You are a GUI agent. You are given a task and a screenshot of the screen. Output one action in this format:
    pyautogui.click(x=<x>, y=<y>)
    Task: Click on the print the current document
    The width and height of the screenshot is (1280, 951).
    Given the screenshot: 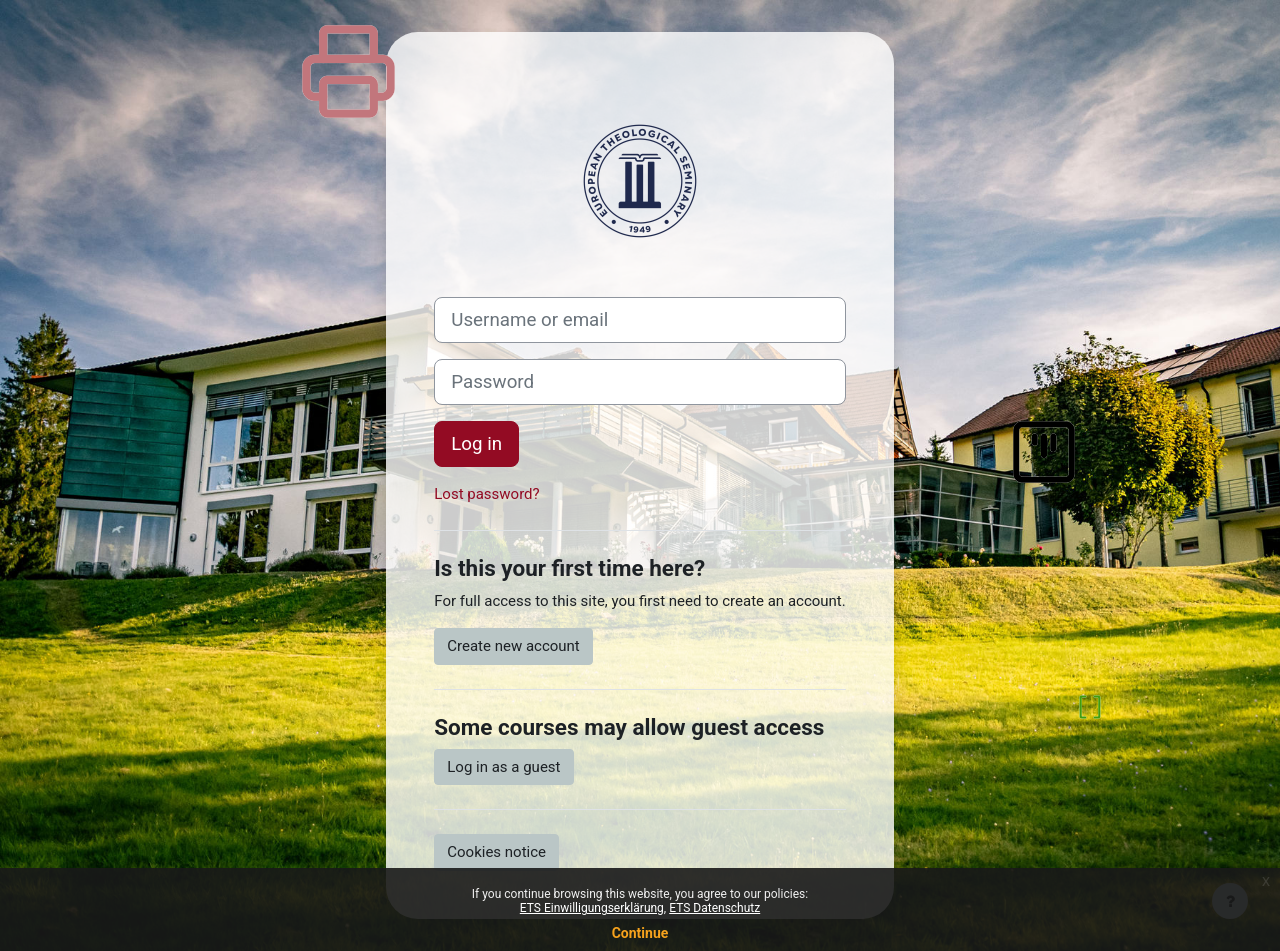 What is the action you would take?
    pyautogui.click(x=348, y=71)
    